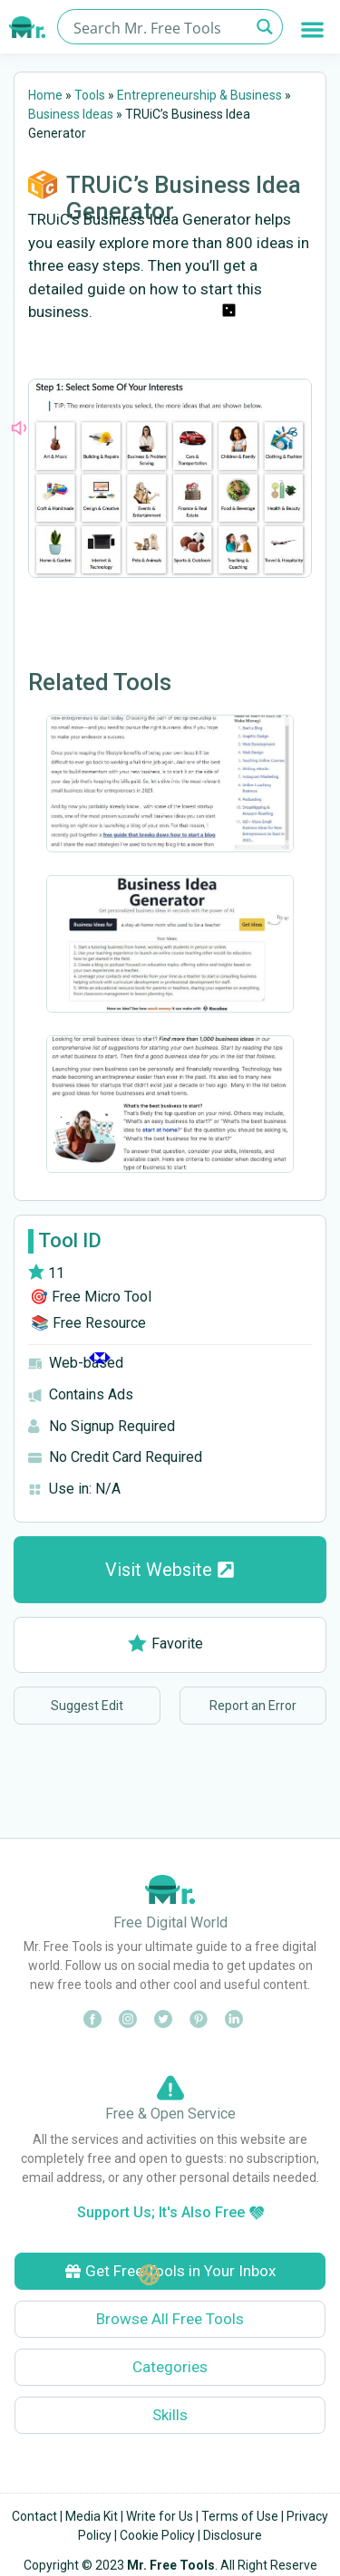 This screenshot has width=340, height=2576. Describe the element at coordinates (149, 2274) in the screenshot. I see `access sports scores and updates` at that location.